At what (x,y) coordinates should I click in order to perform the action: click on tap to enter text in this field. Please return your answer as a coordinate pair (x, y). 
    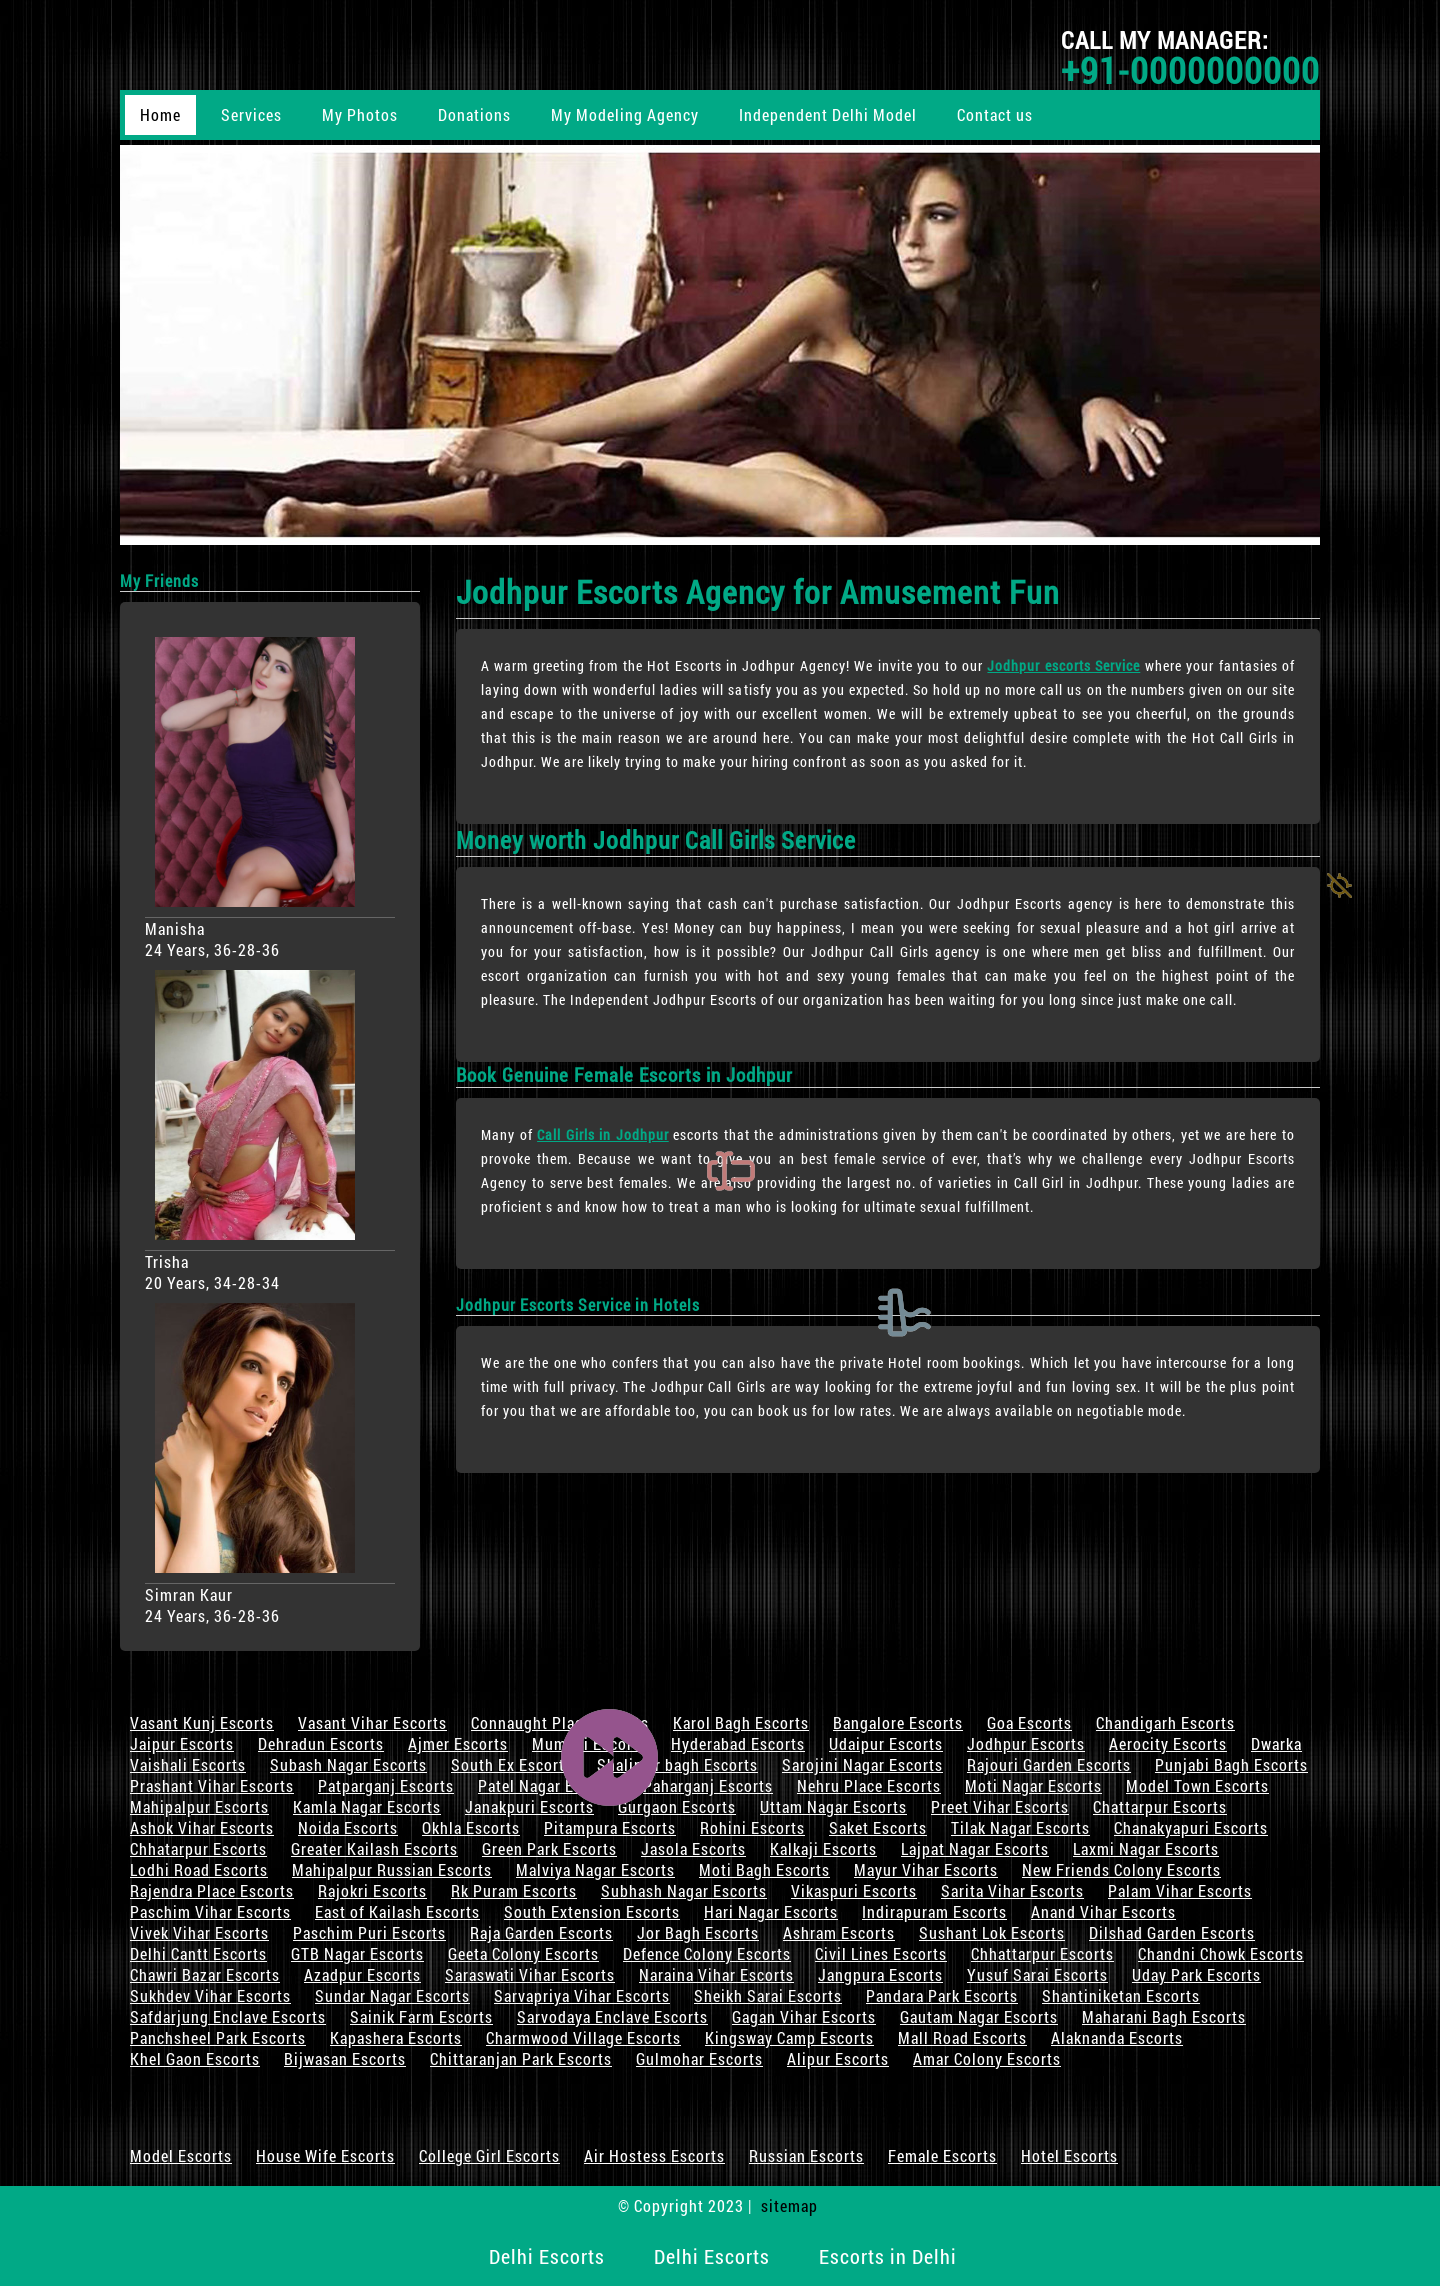
    Looking at the image, I should click on (731, 1171).